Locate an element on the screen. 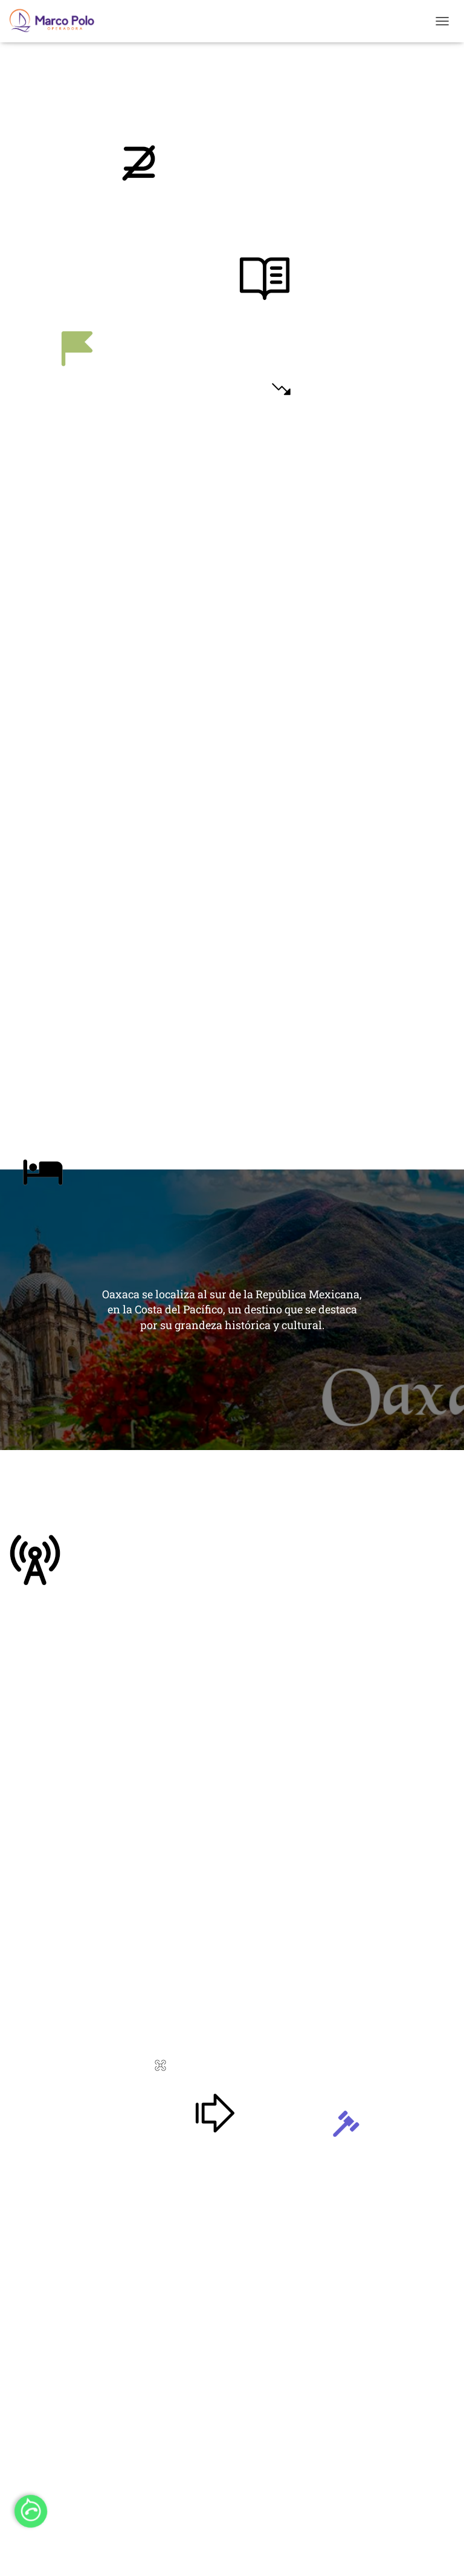  indicates "not a superset of" in mathematical notation is located at coordinates (138, 163).